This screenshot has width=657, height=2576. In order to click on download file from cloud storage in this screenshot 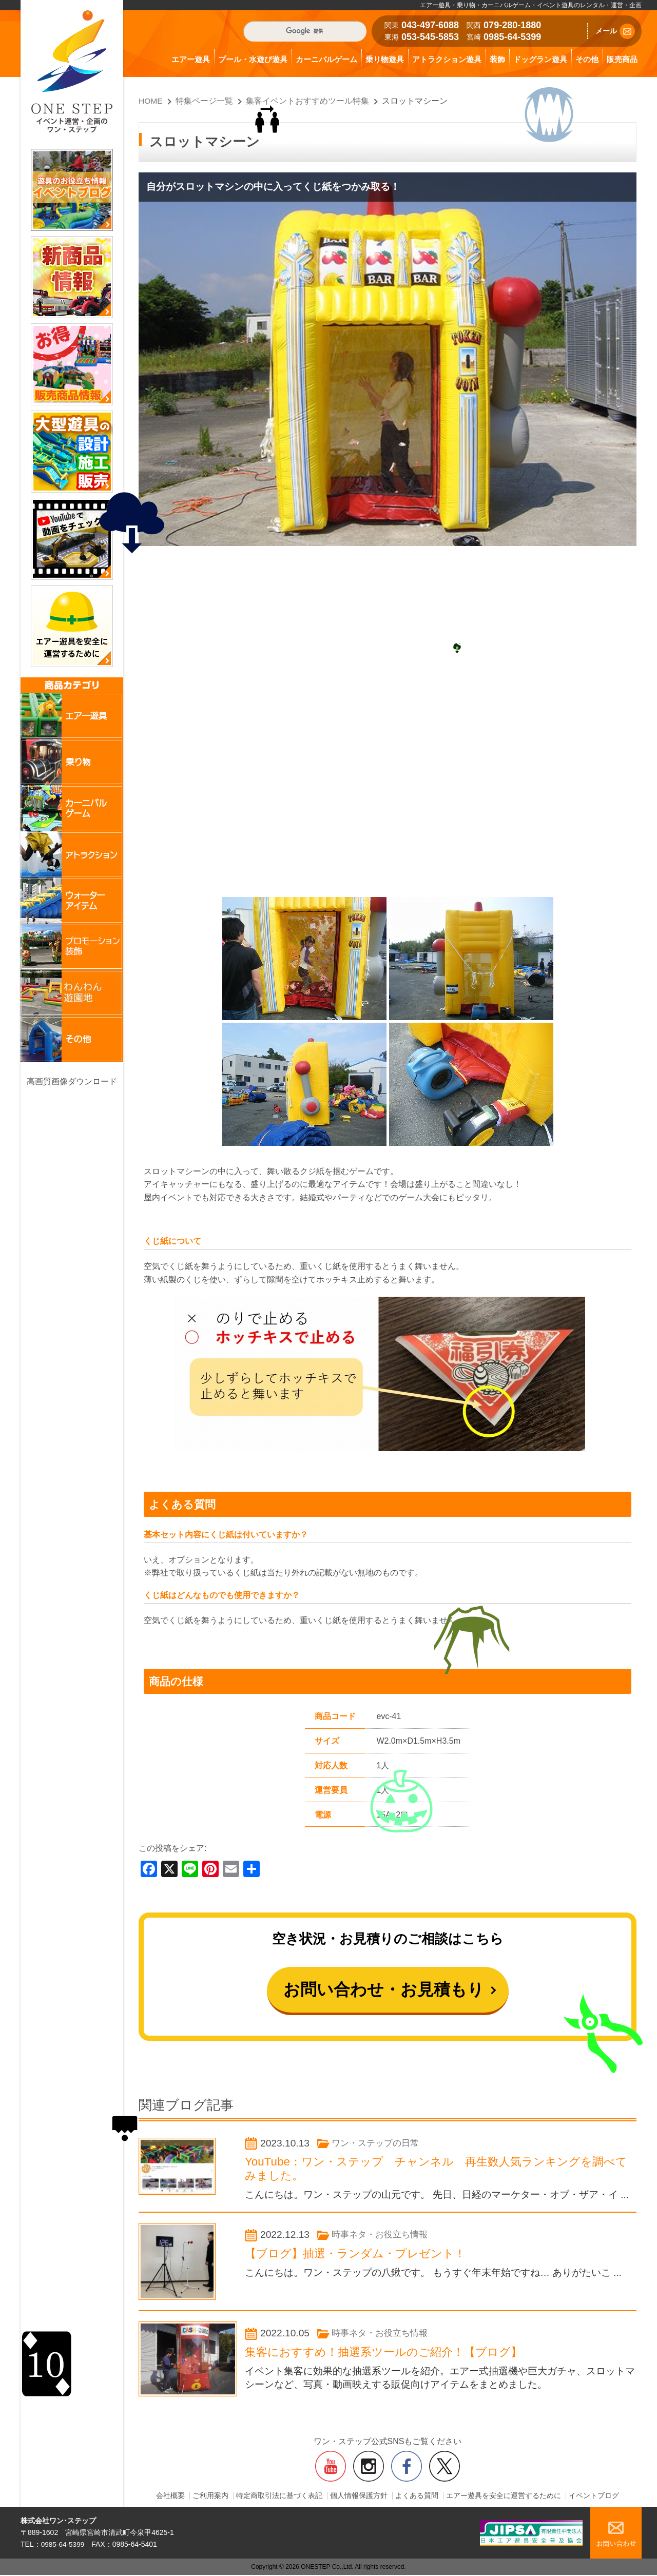, I will do `click(132, 523)`.